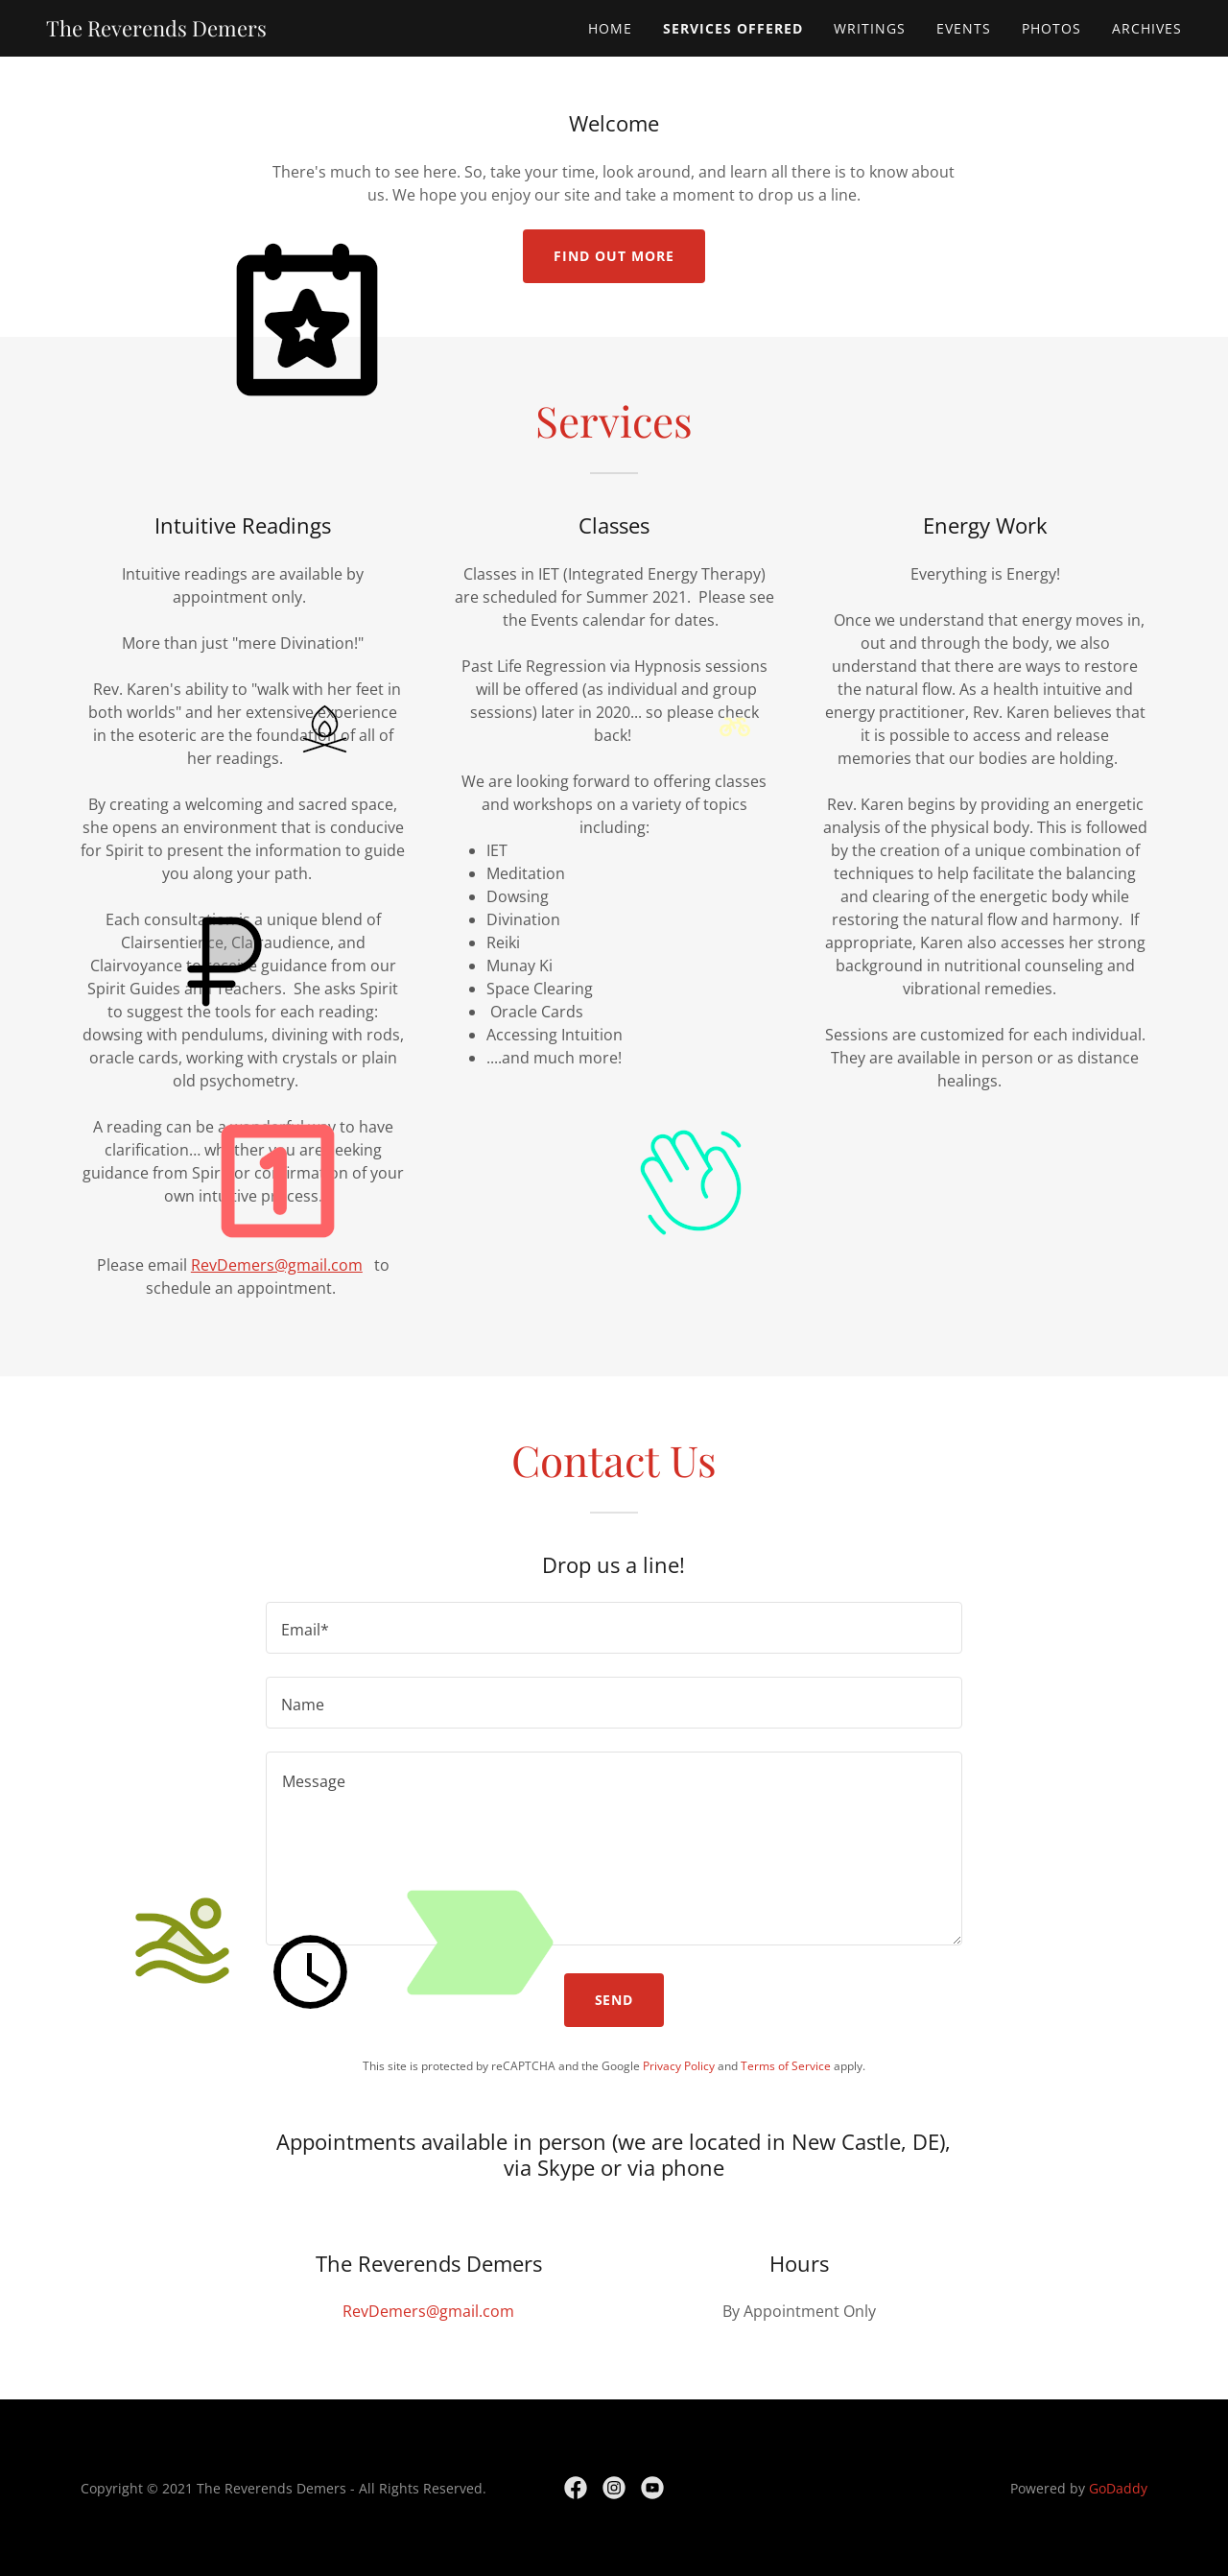 Image resolution: width=1228 pixels, height=2576 pixels. Describe the element at coordinates (307, 325) in the screenshot. I see `view favorite or starred events` at that location.